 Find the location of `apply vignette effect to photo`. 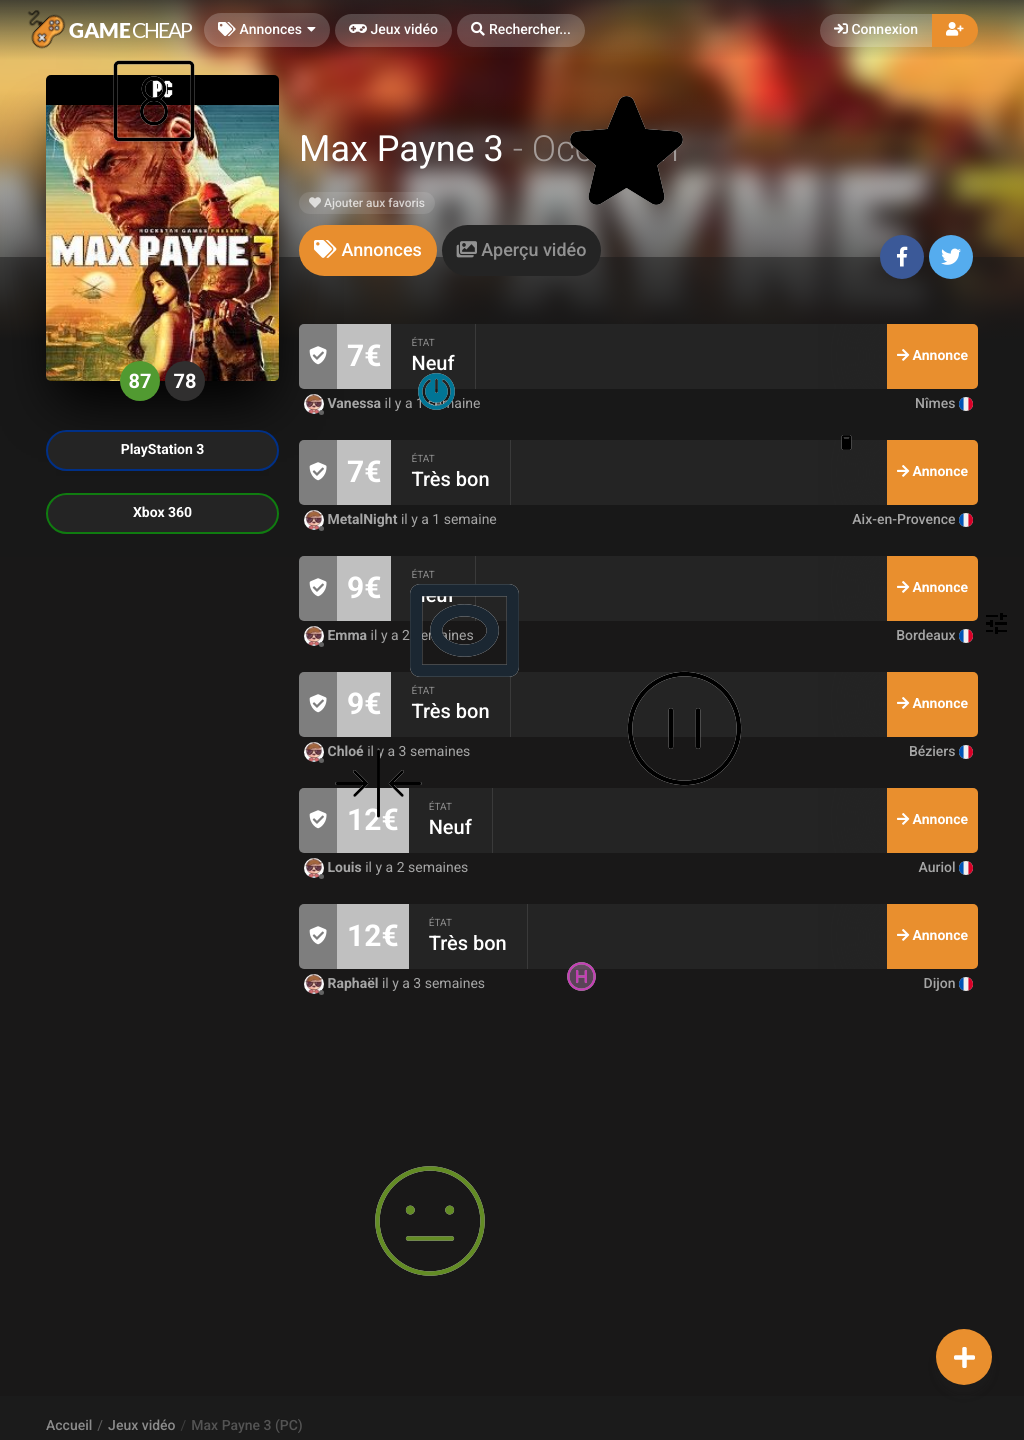

apply vignette effect to photo is located at coordinates (464, 630).